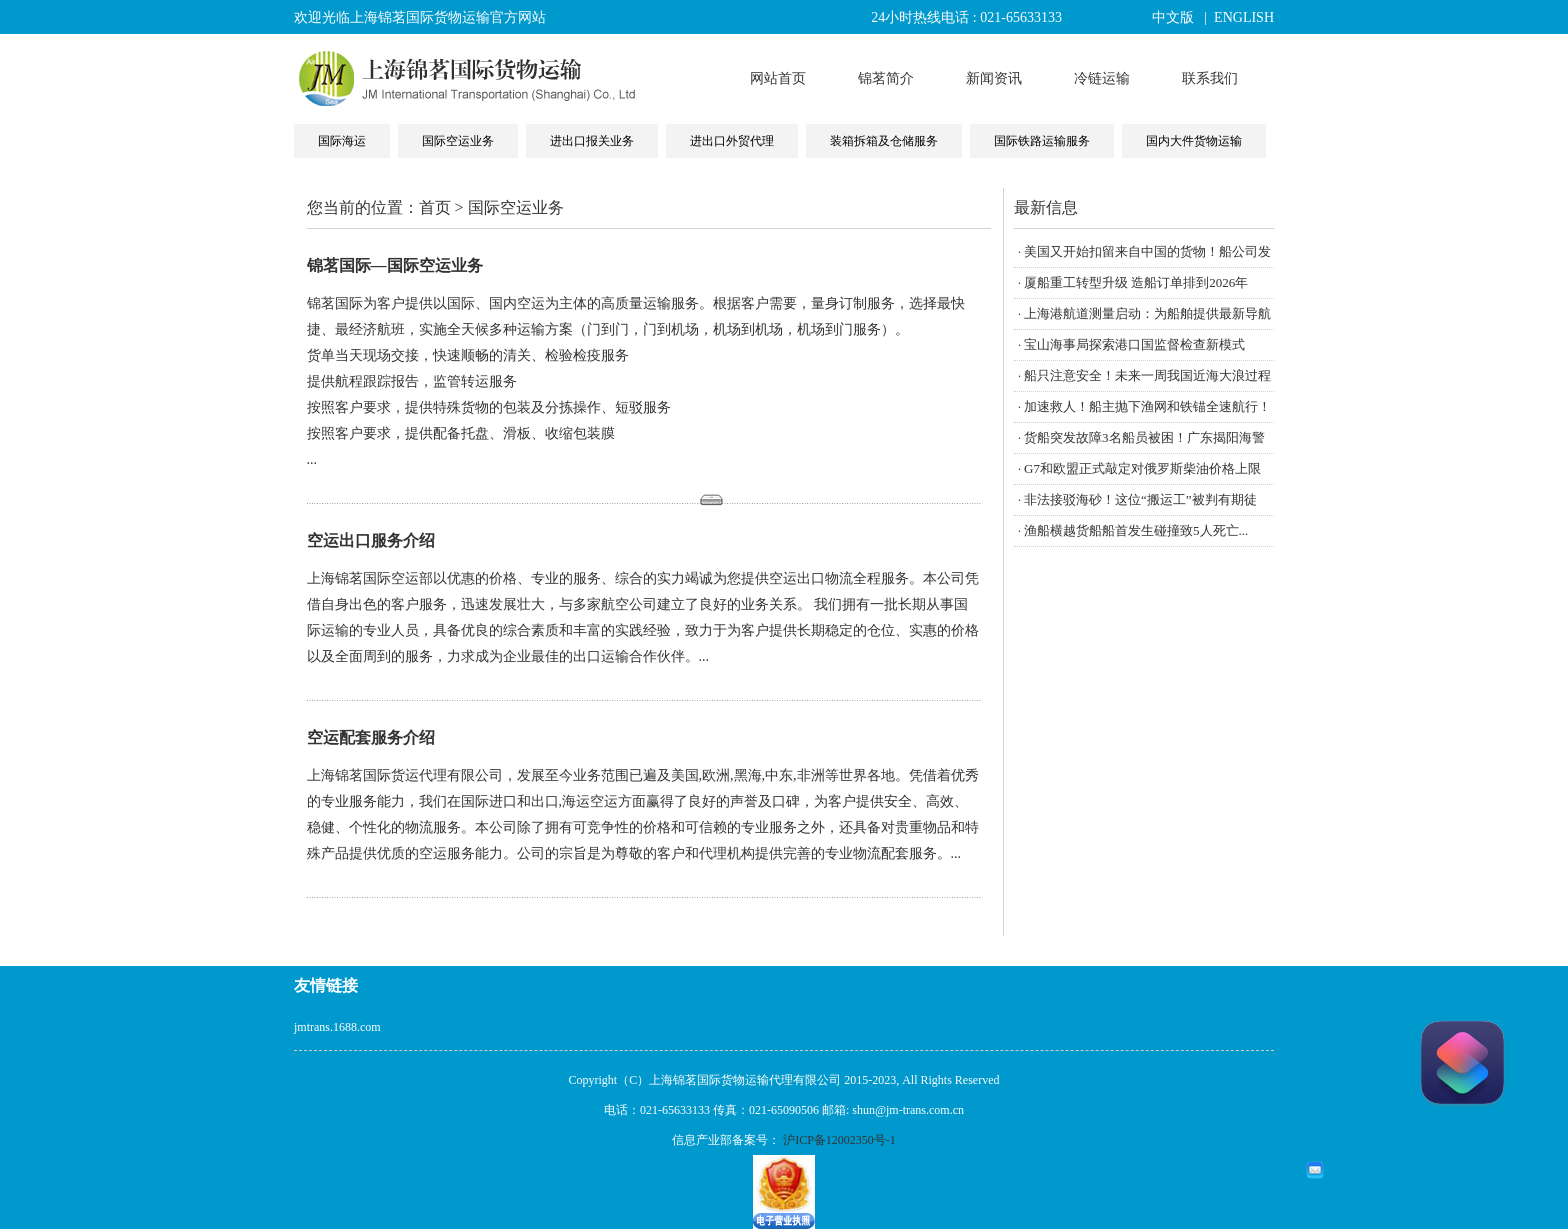  What do you see at coordinates (1315, 1170) in the screenshot?
I see `open the mail app` at bounding box center [1315, 1170].